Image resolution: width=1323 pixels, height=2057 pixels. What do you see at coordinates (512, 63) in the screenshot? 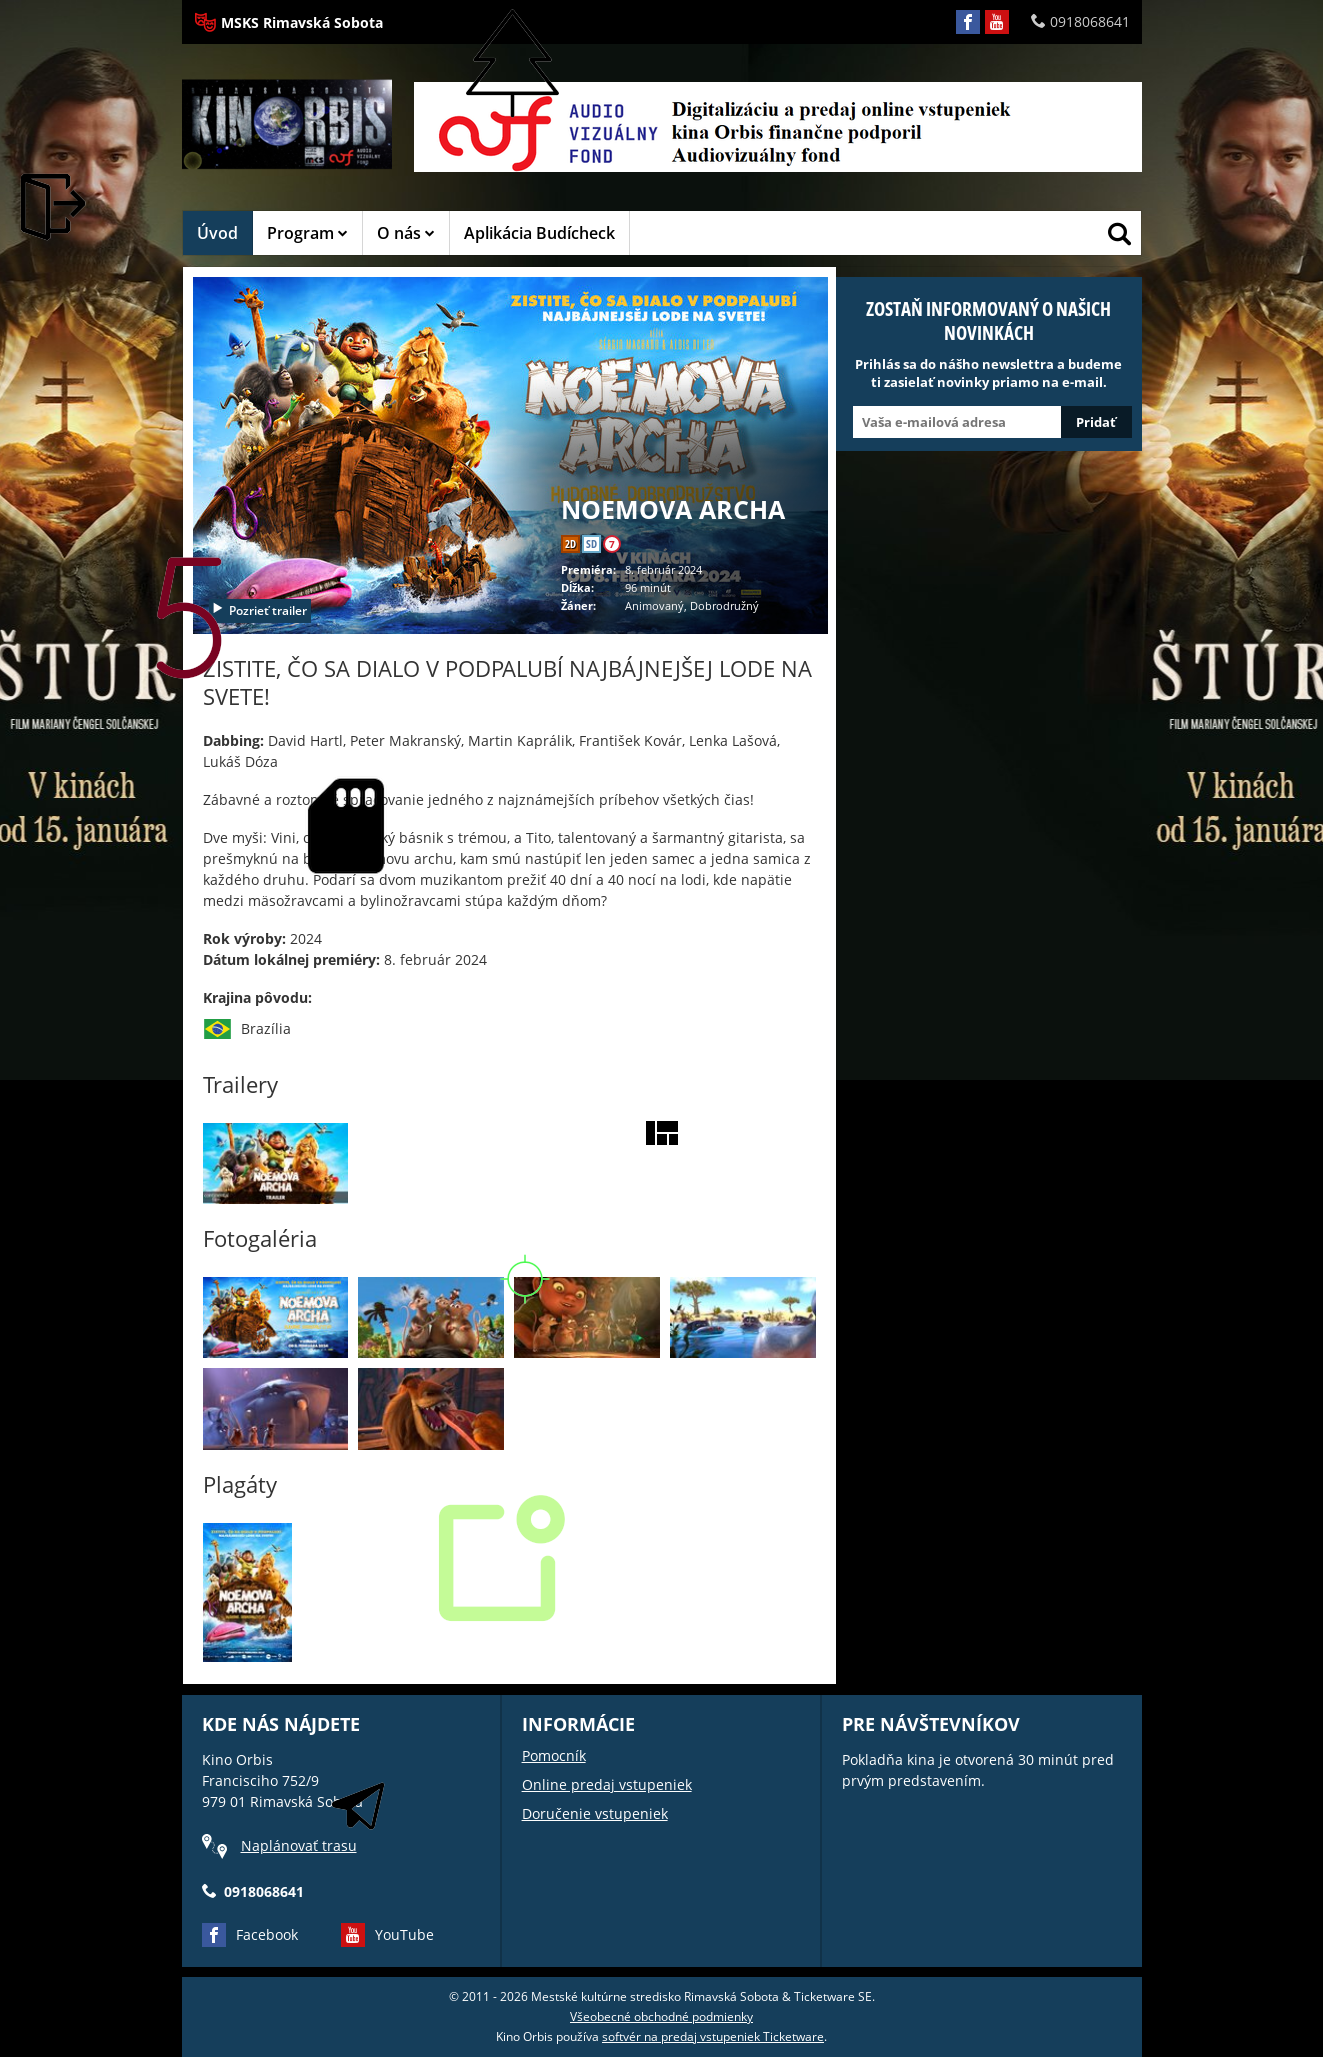
I see `access nature or outdoor-related content` at bounding box center [512, 63].